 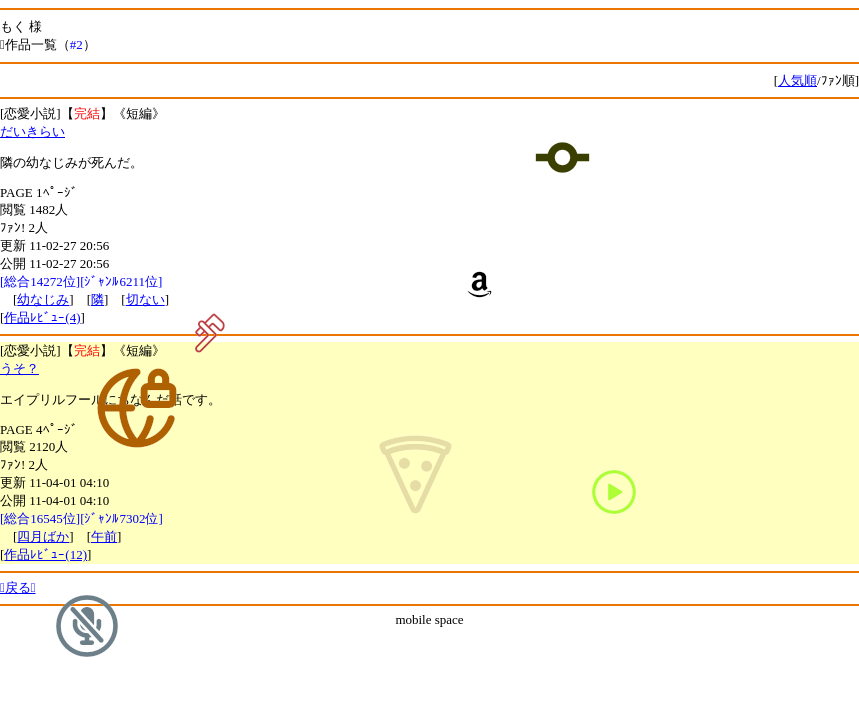 What do you see at coordinates (137, 408) in the screenshot?
I see `access secure browsing or VPN settings` at bounding box center [137, 408].